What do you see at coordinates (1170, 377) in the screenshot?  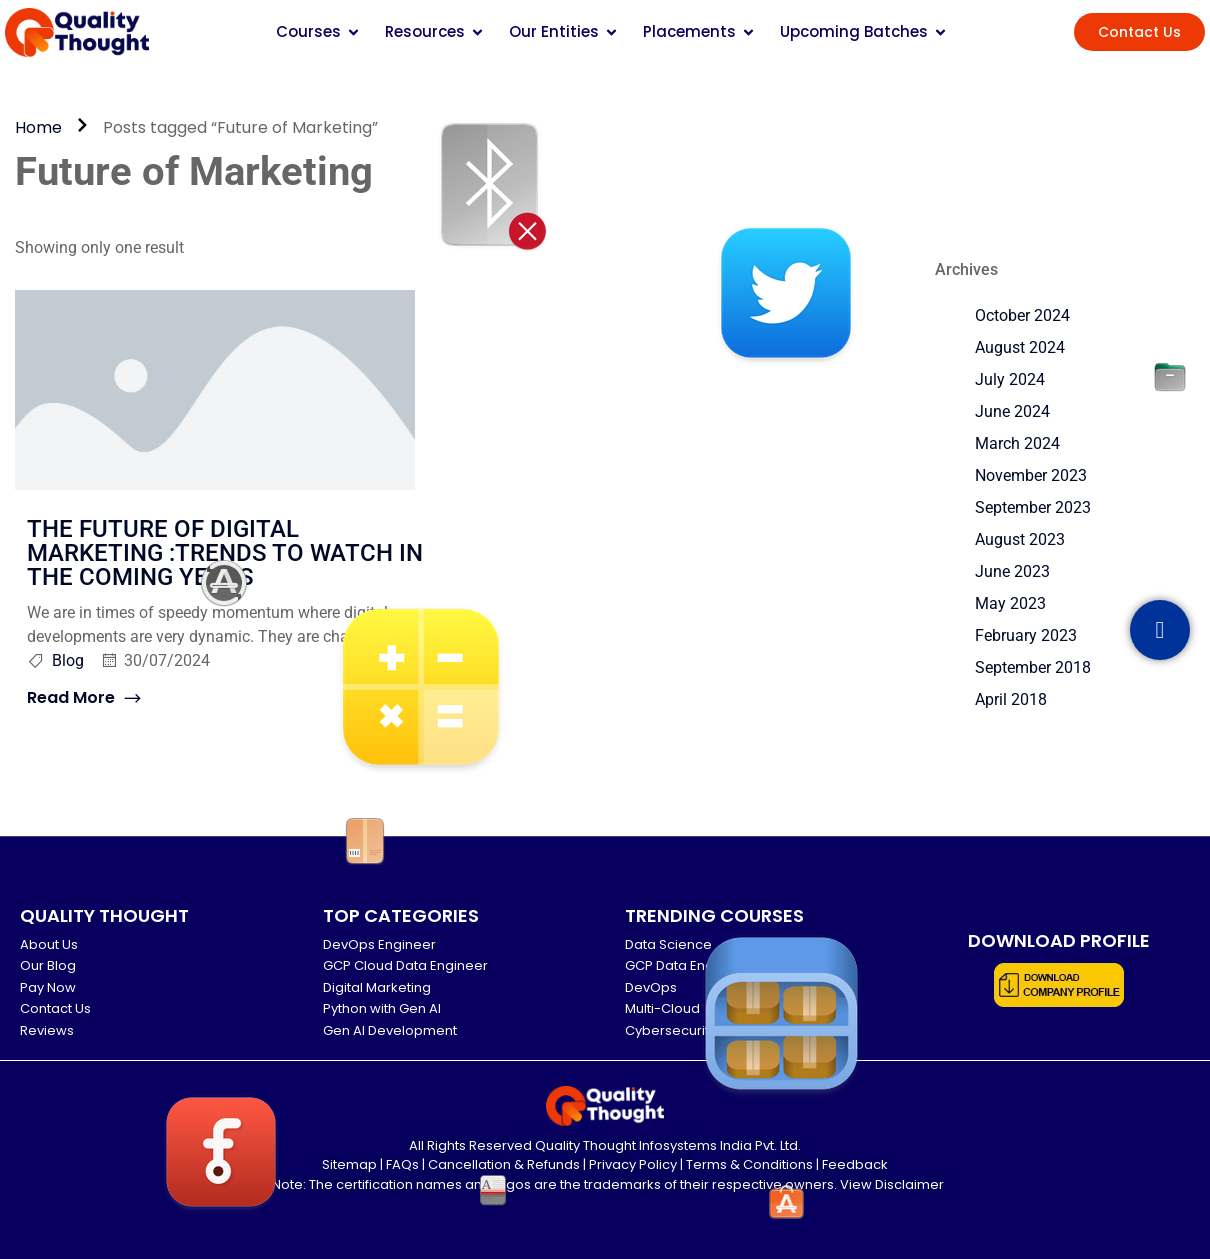 I see `open the file manager` at bounding box center [1170, 377].